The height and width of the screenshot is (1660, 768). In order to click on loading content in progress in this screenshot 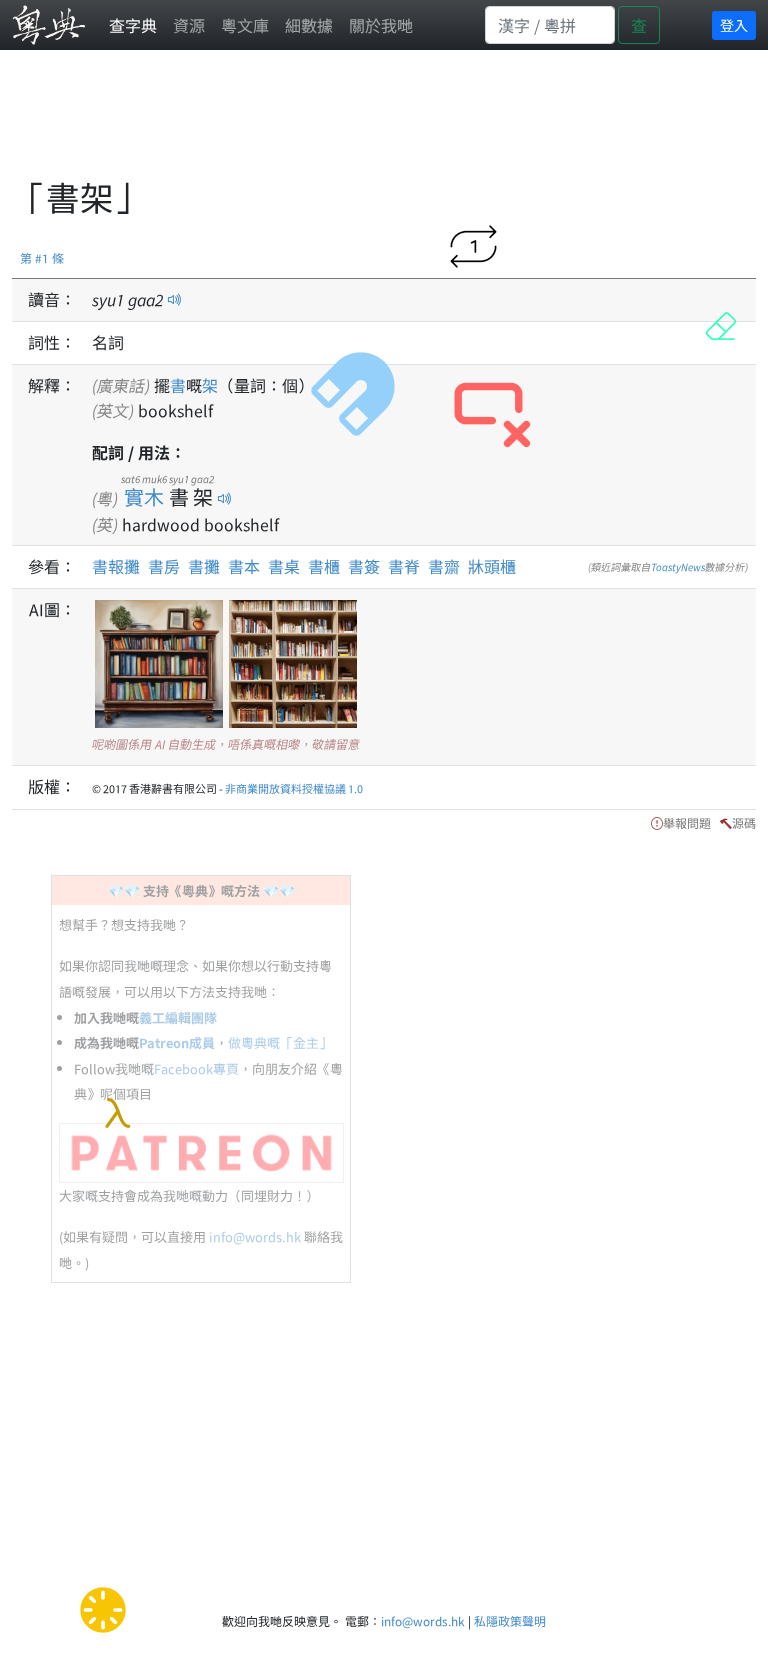, I will do `click(103, 1610)`.